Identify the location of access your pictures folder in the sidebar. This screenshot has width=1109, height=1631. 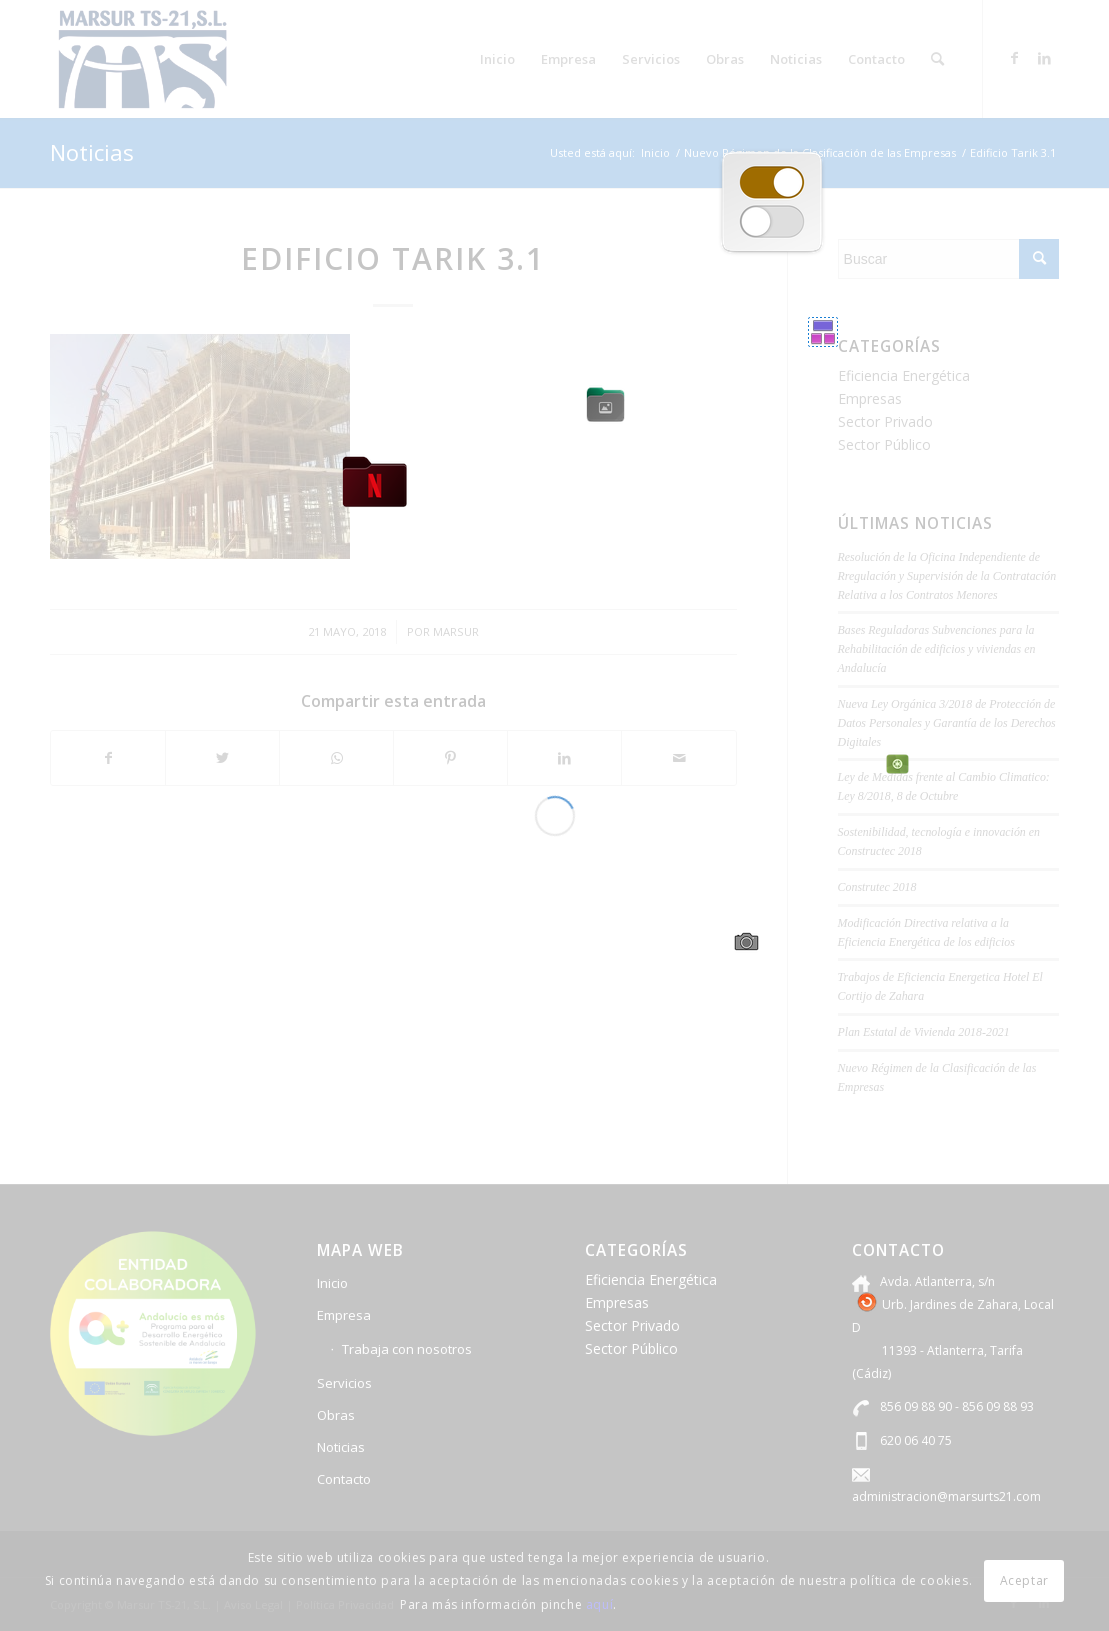
(746, 941).